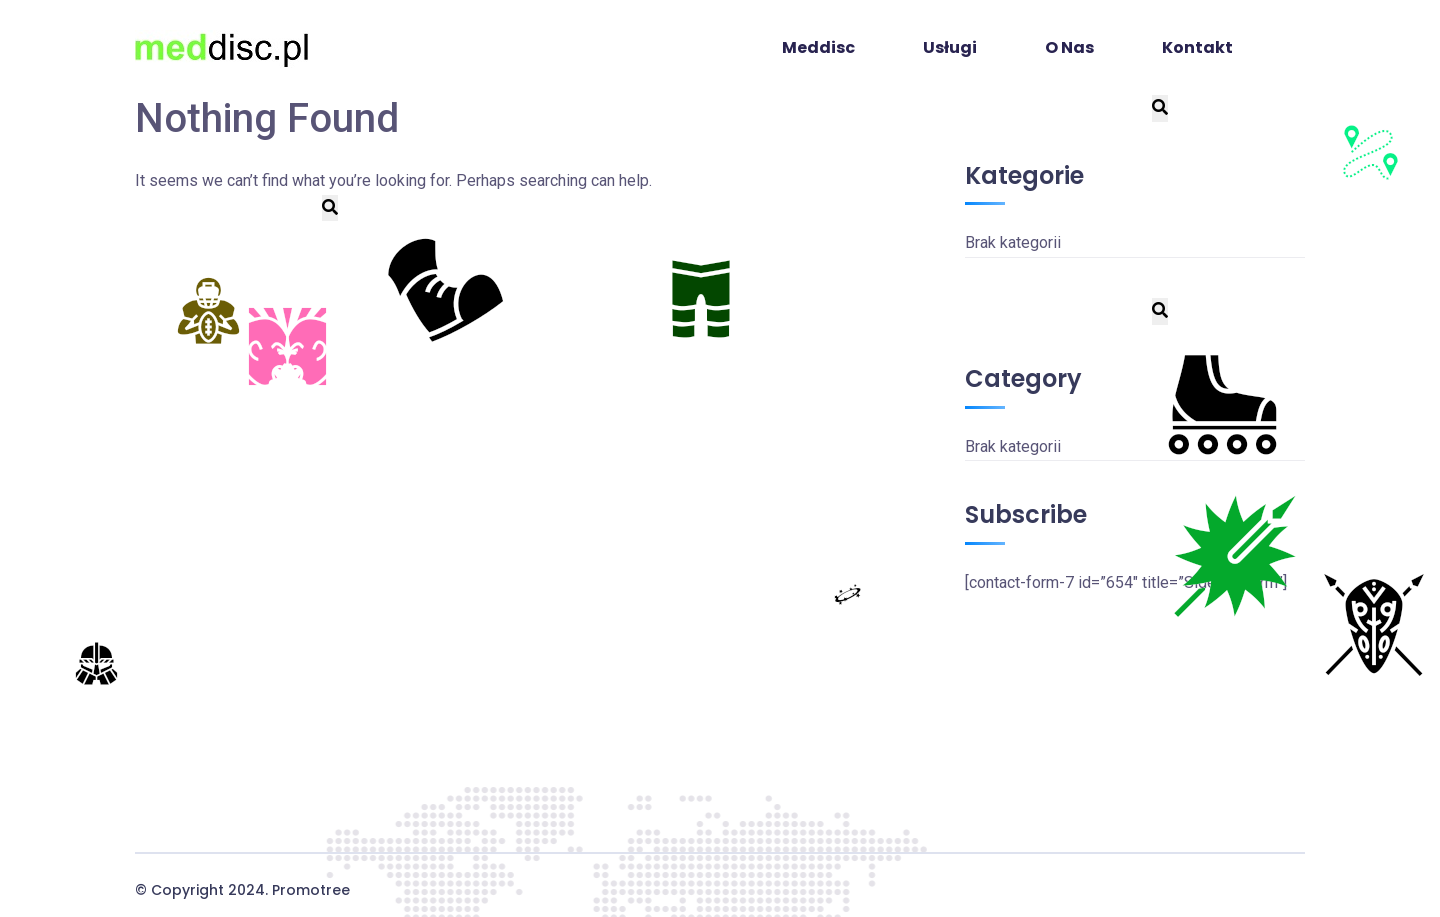 The width and height of the screenshot is (1440, 917). I want to click on access roller skating or skating-related activities, so click(1222, 396).